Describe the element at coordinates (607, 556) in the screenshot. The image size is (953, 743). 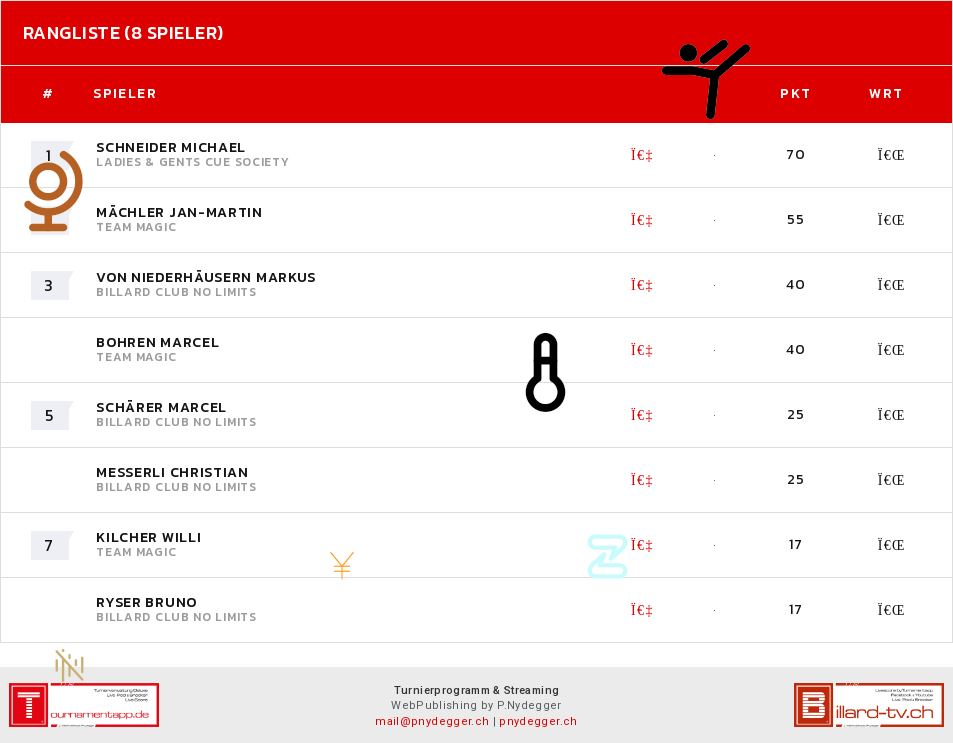
I see `open zulip messaging app` at that location.